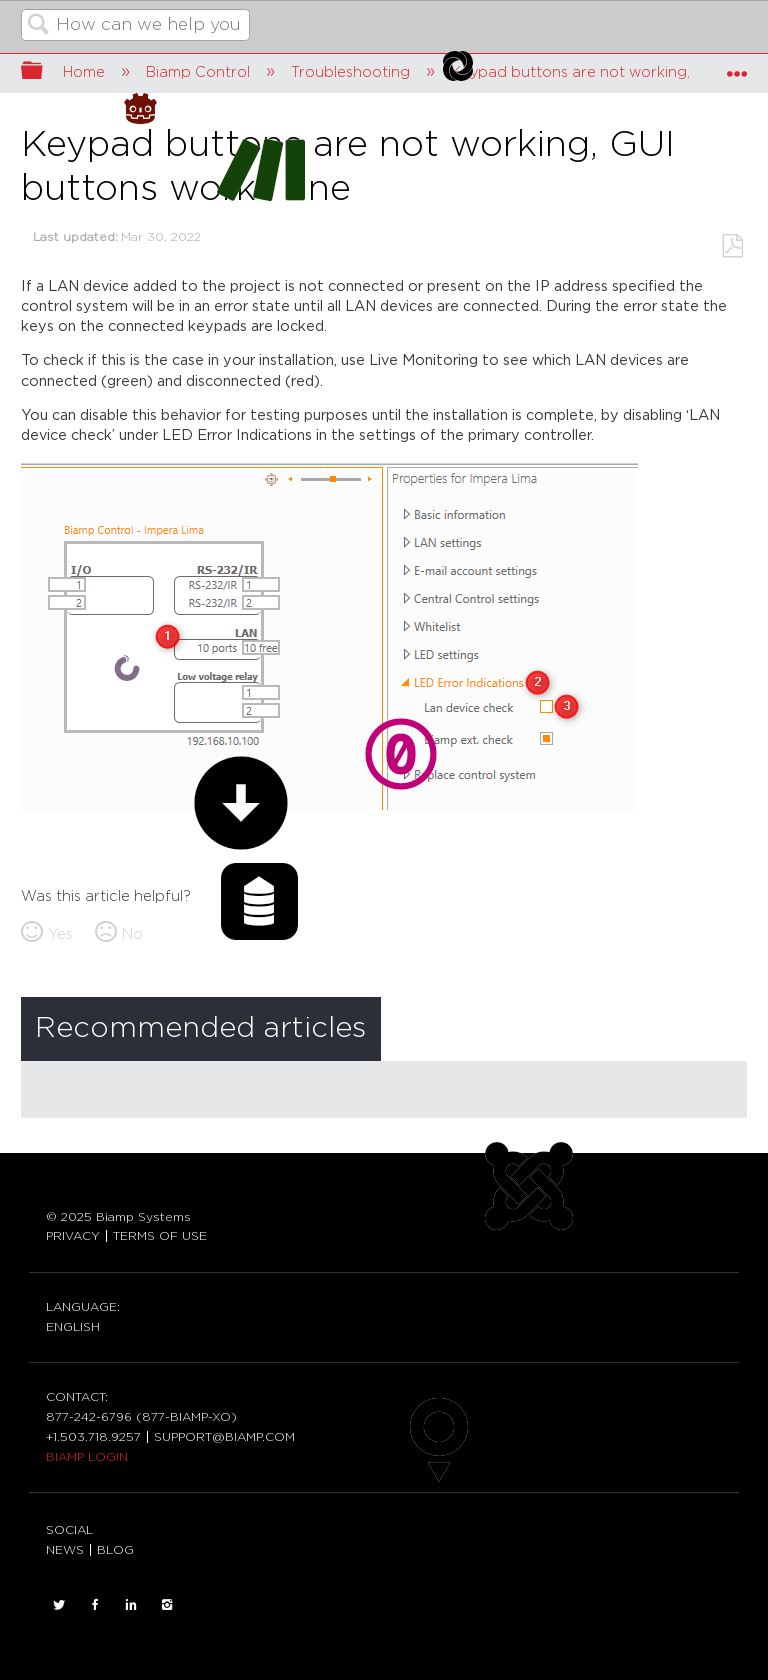  Describe the element at coordinates (458, 66) in the screenshot. I see `open ShareX screen capture application` at that location.